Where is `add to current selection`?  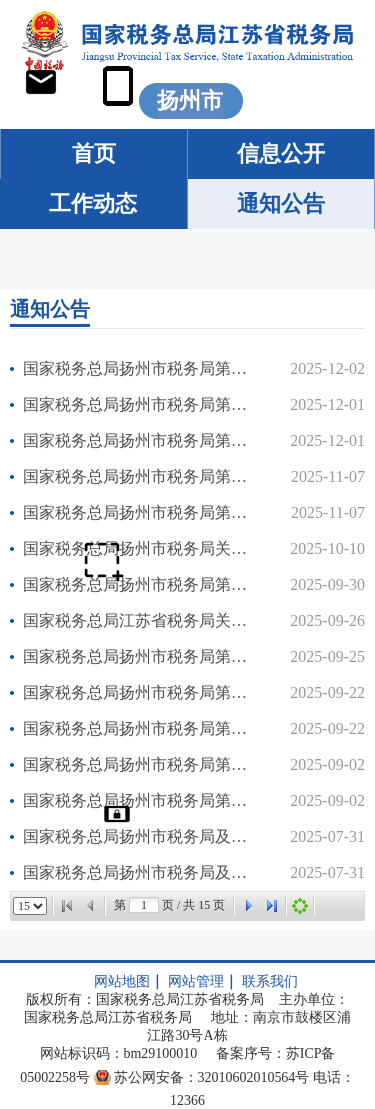
add to current selection is located at coordinates (102, 560).